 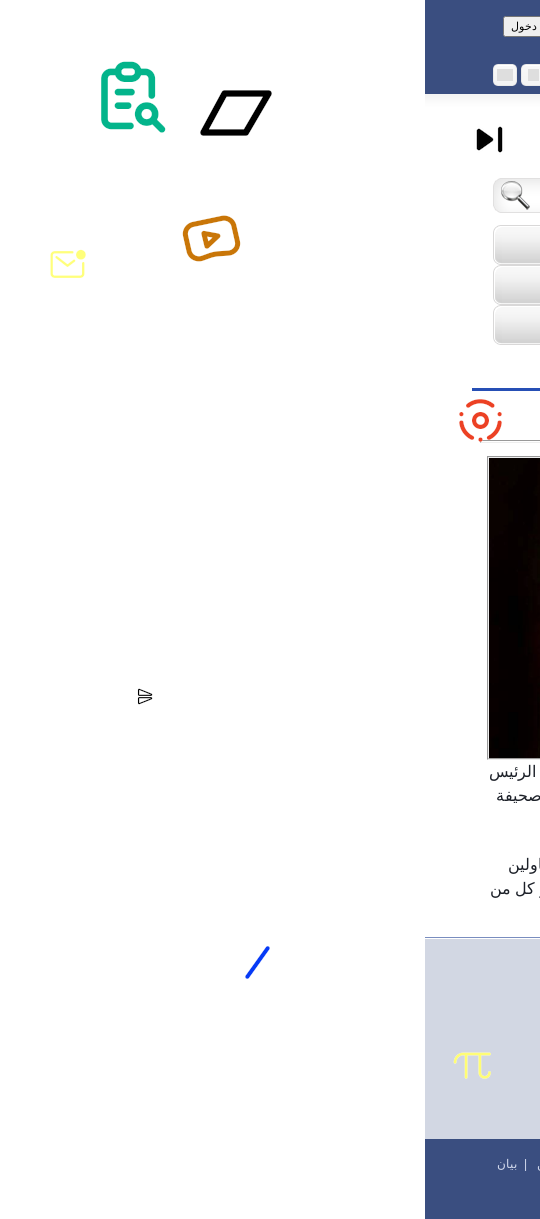 I want to click on search through reports or documents, so click(x=131, y=95).